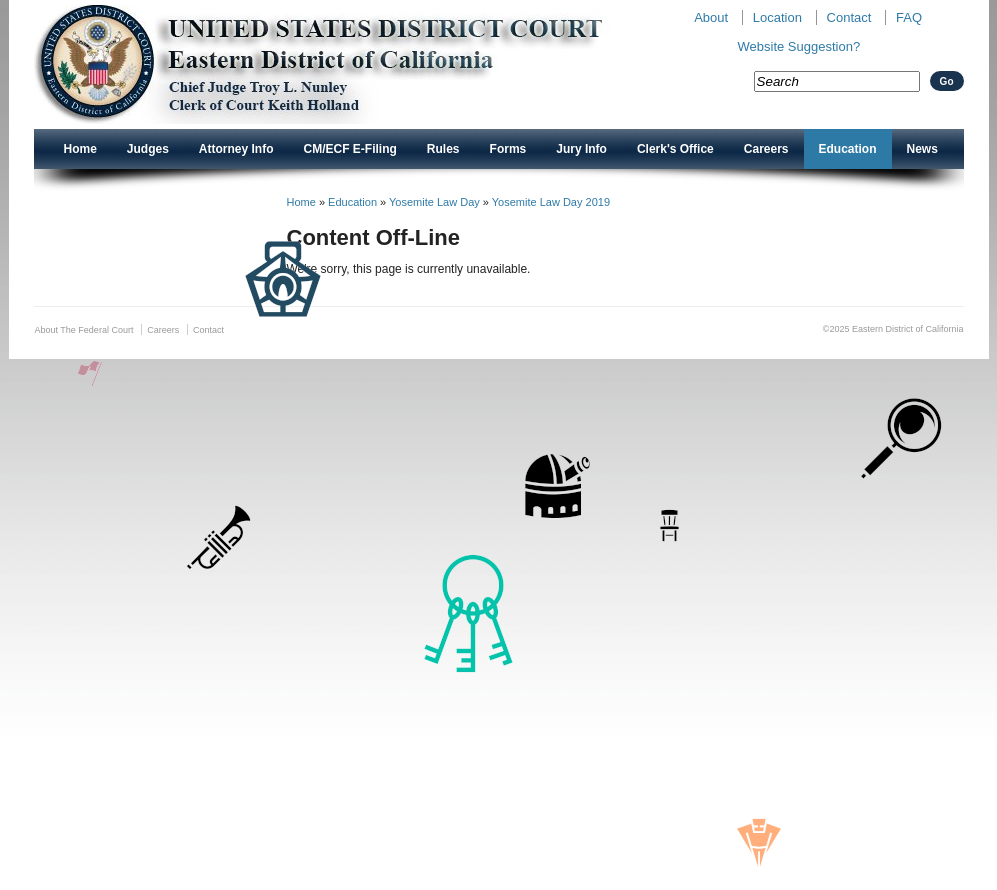 This screenshot has height=890, width=997. I want to click on play sound or audio notification, so click(218, 537).